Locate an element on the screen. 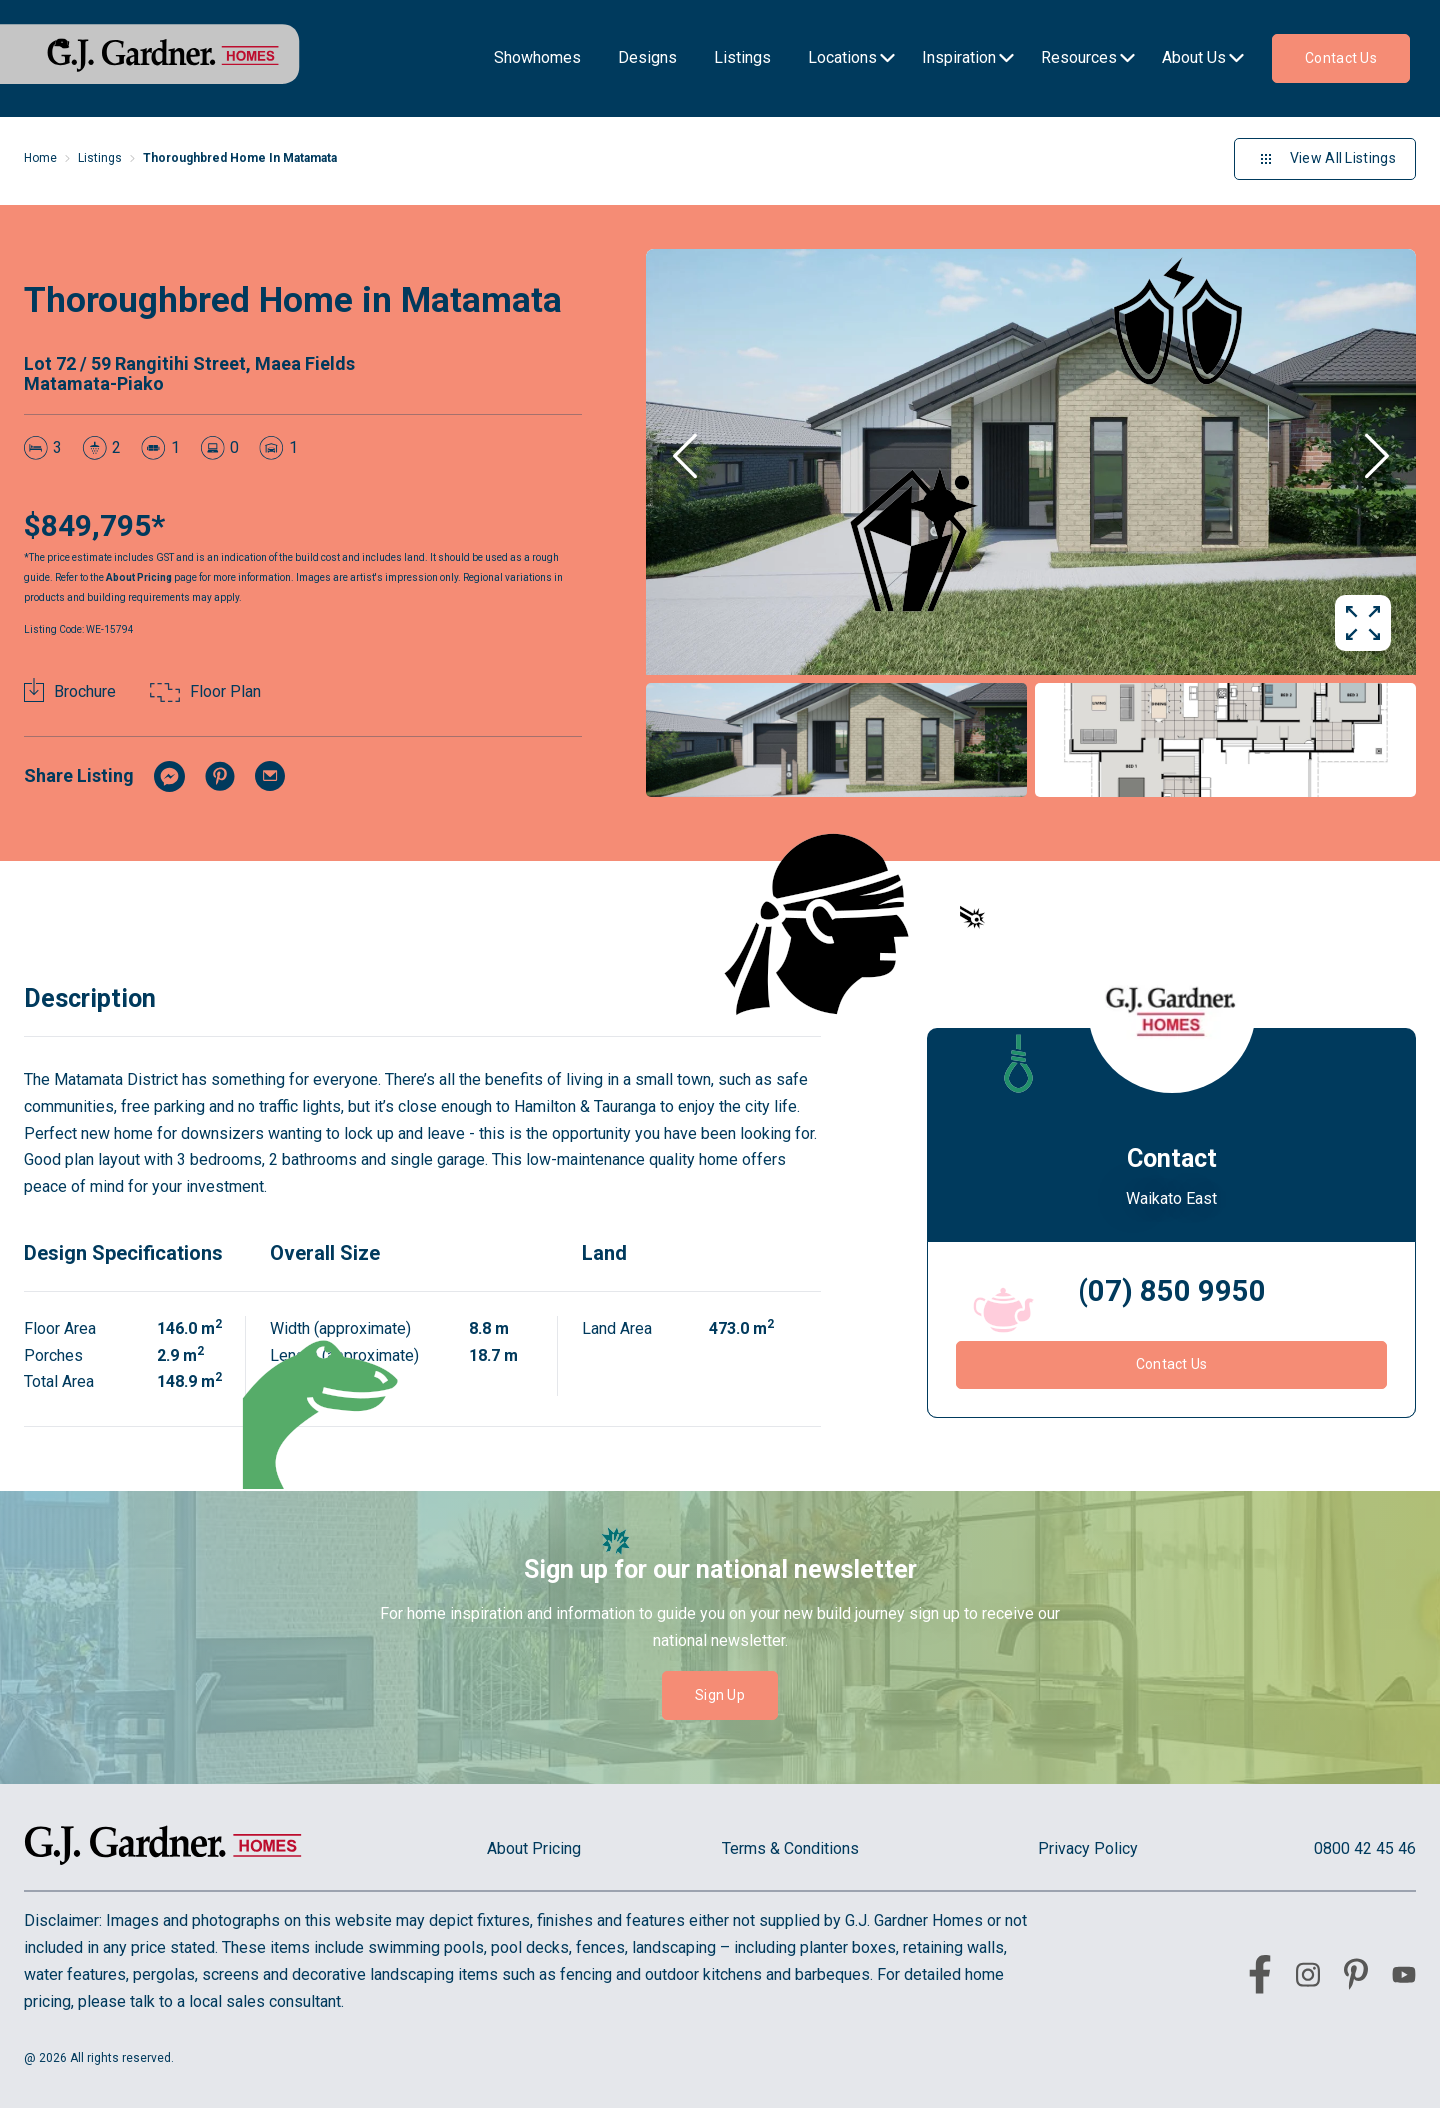 The height and width of the screenshot is (2109, 1440). indicates precision aiming or targeting mode is located at coordinates (972, 916).